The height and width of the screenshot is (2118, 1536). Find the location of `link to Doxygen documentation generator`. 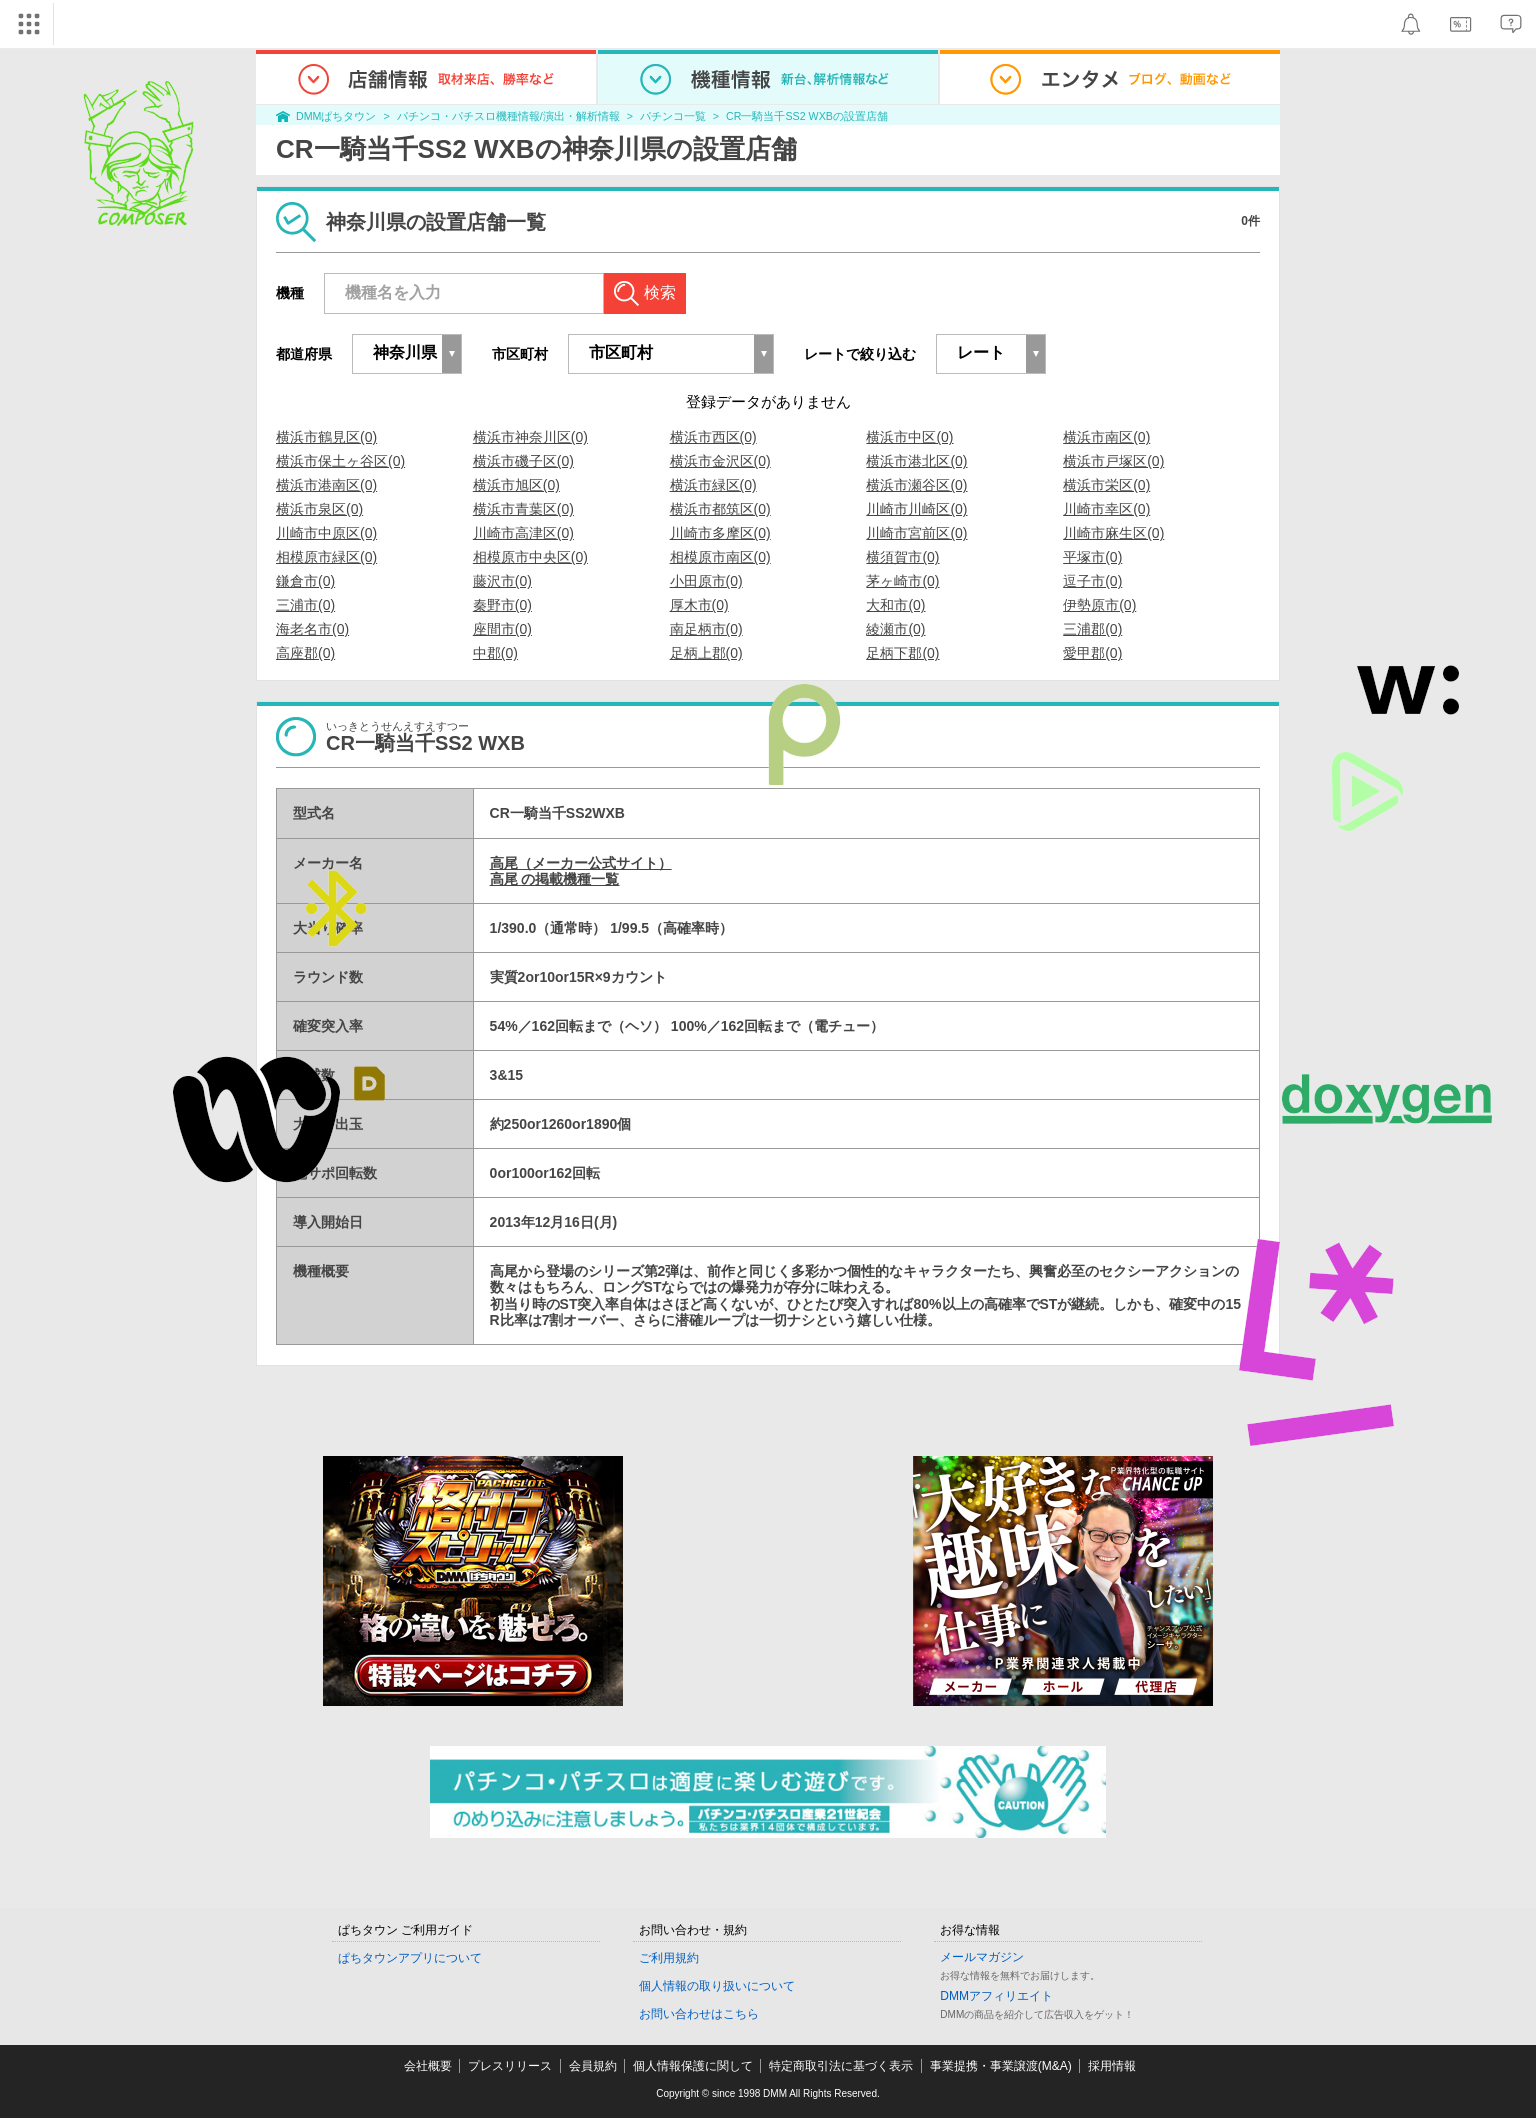

link to Doxygen documentation generator is located at coordinates (1387, 1099).